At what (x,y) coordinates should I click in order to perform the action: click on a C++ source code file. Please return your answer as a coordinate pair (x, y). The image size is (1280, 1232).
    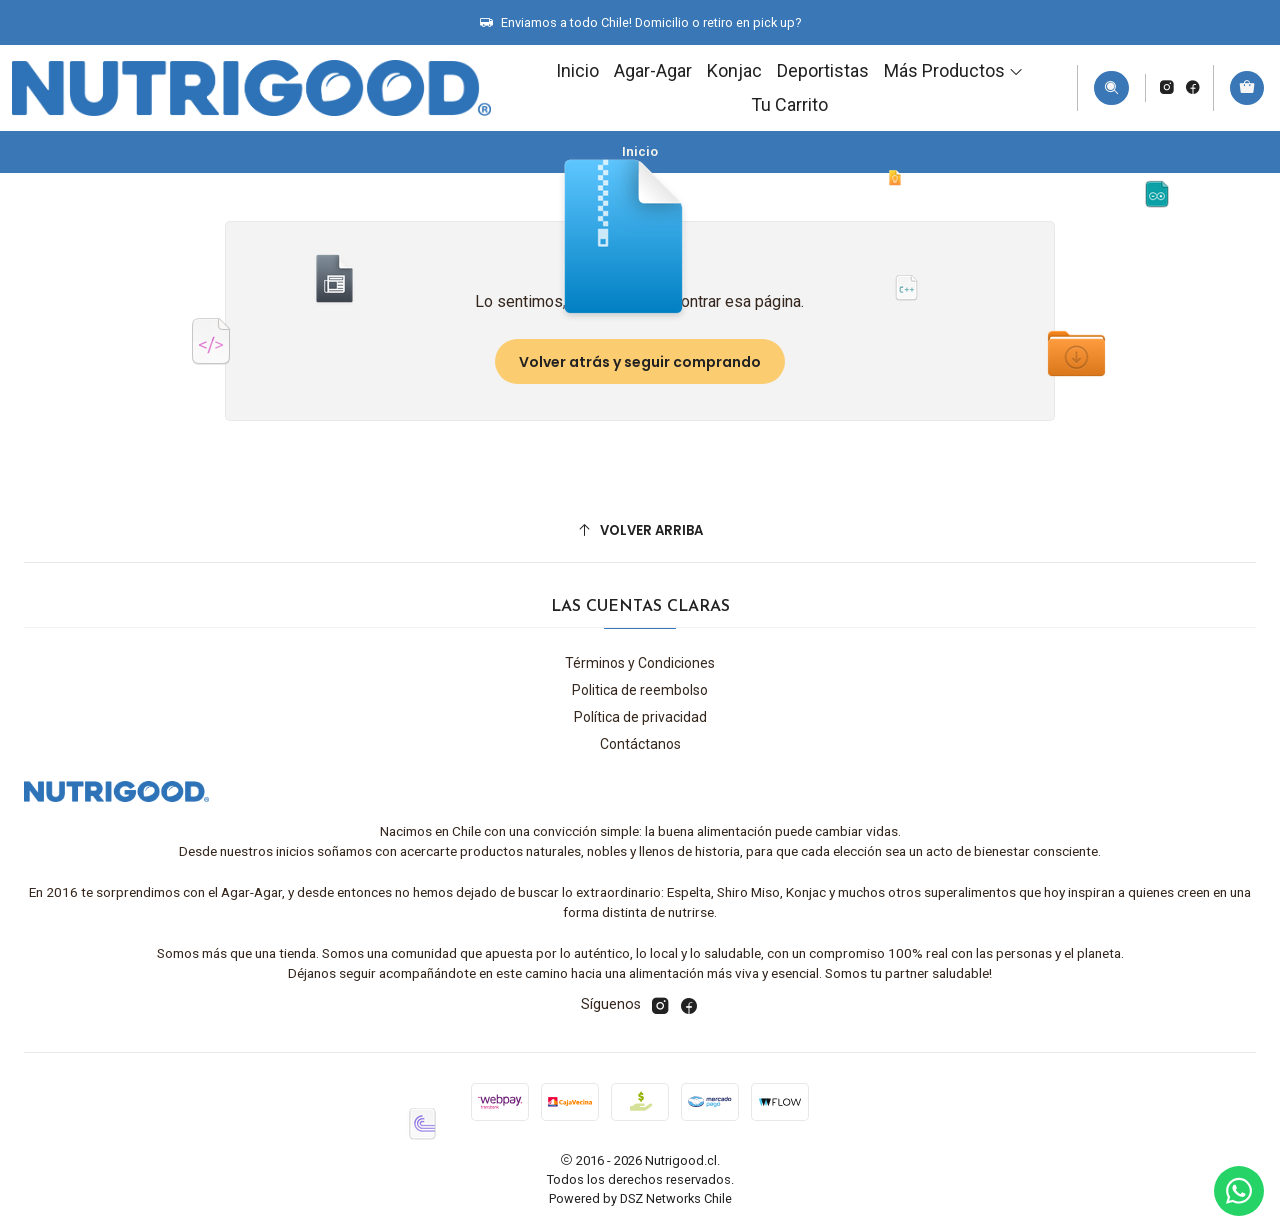
    Looking at the image, I should click on (906, 287).